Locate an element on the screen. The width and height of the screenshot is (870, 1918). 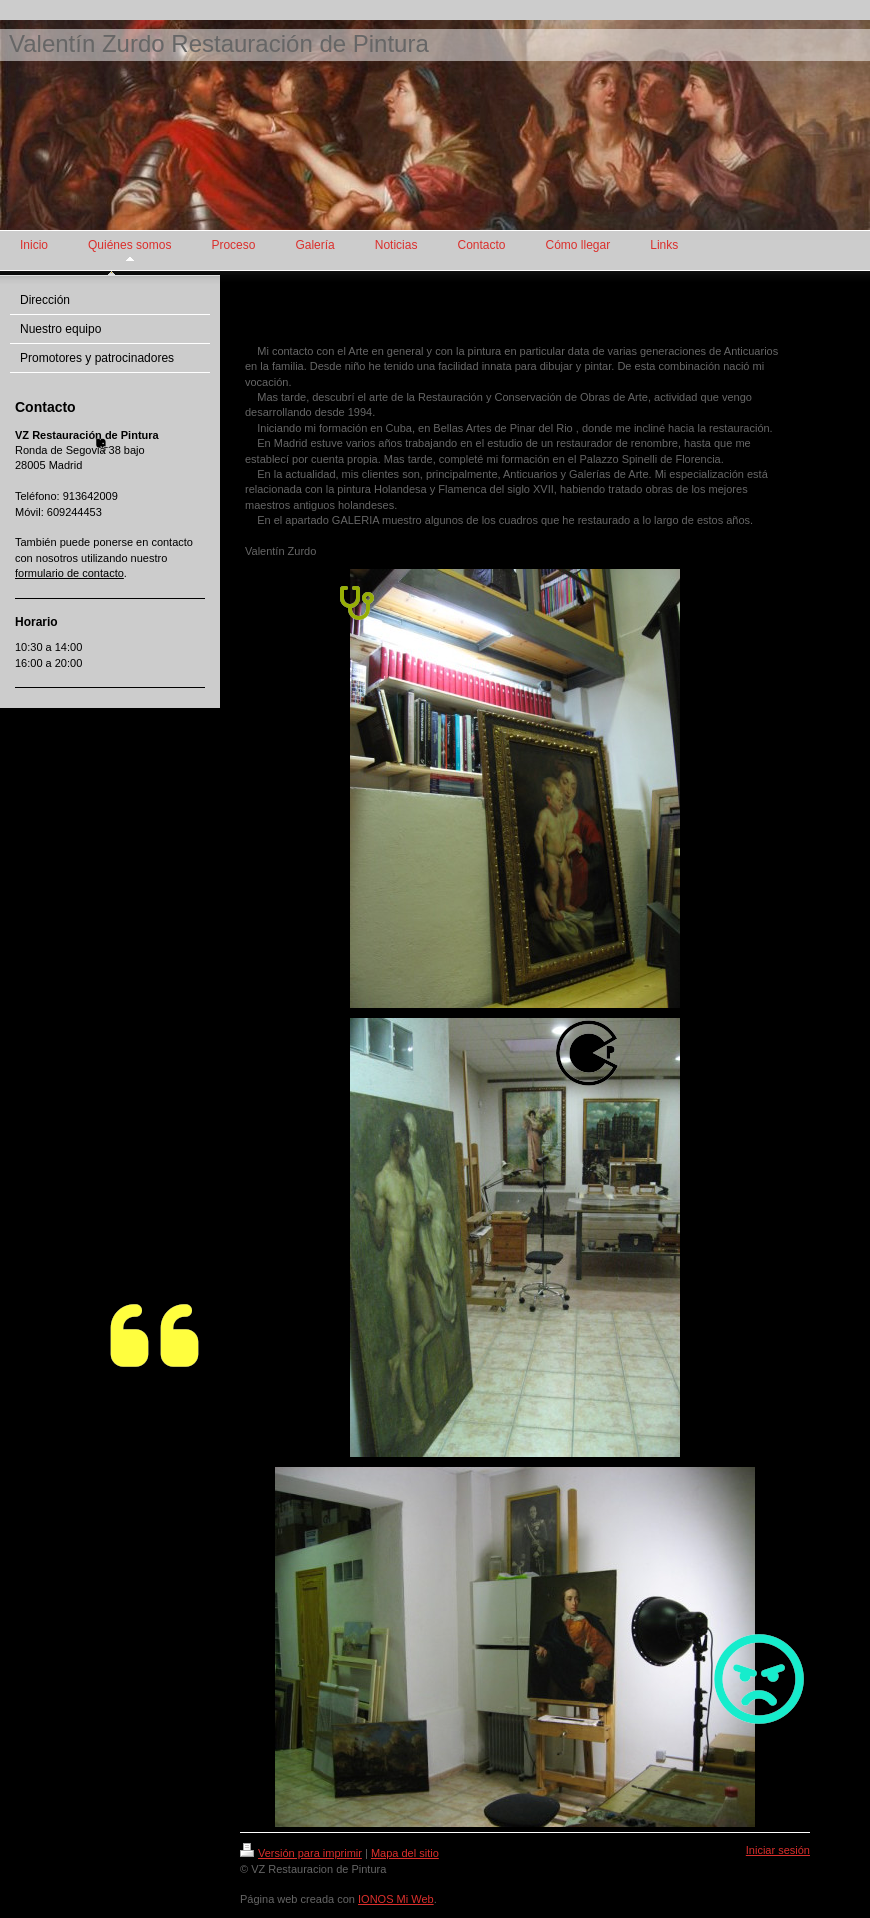
react to a message with anger is located at coordinates (759, 1679).